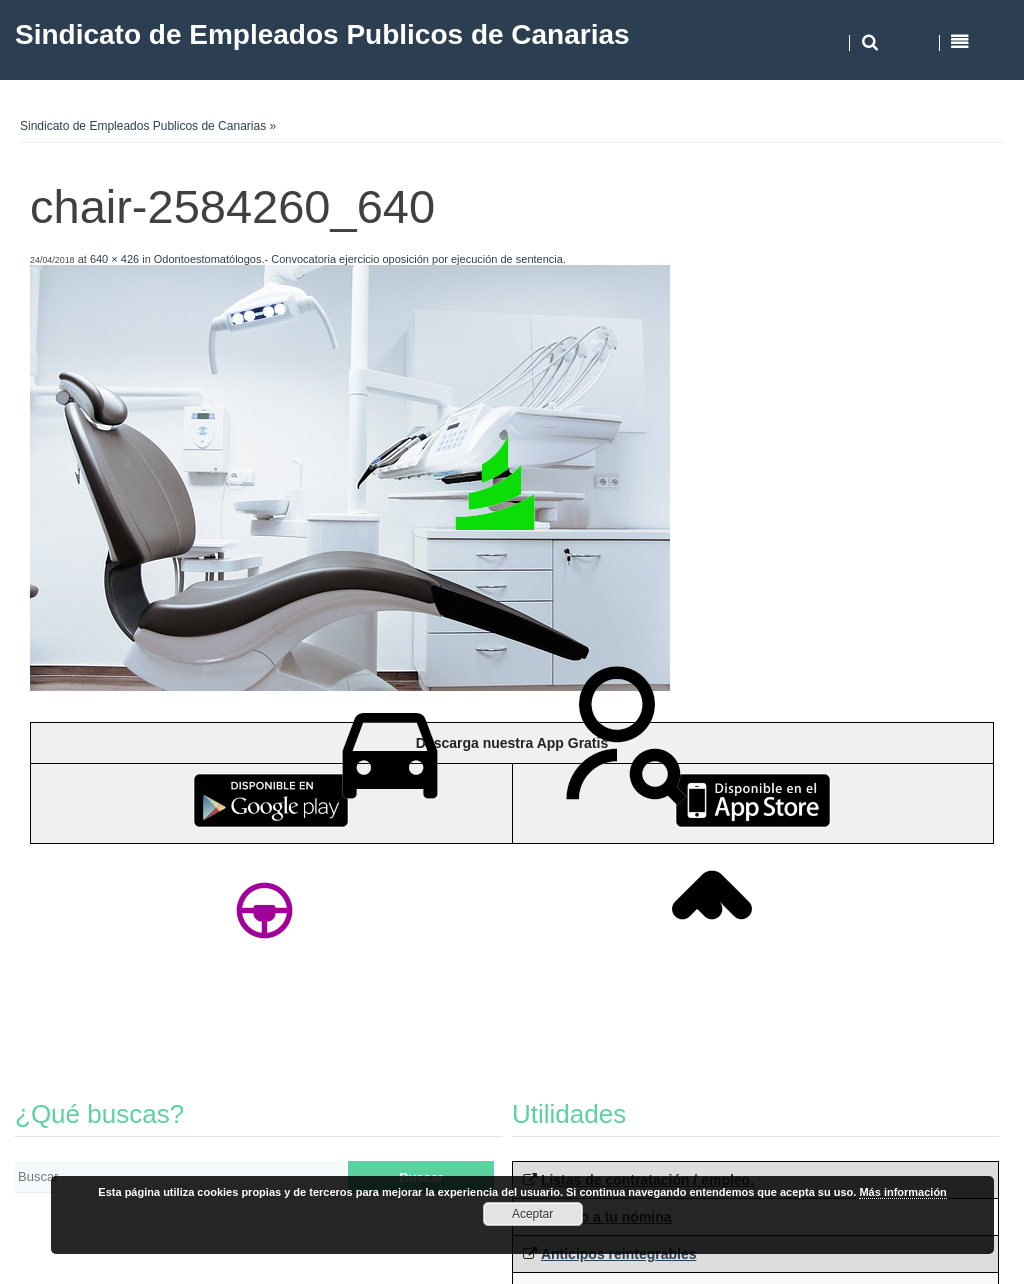 The height and width of the screenshot is (1284, 1024). What do you see at coordinates (495, 482) in the screenshot?
I see `babelio logo - link to book cataloging and social reading platform` at bounding box center [495, 482].